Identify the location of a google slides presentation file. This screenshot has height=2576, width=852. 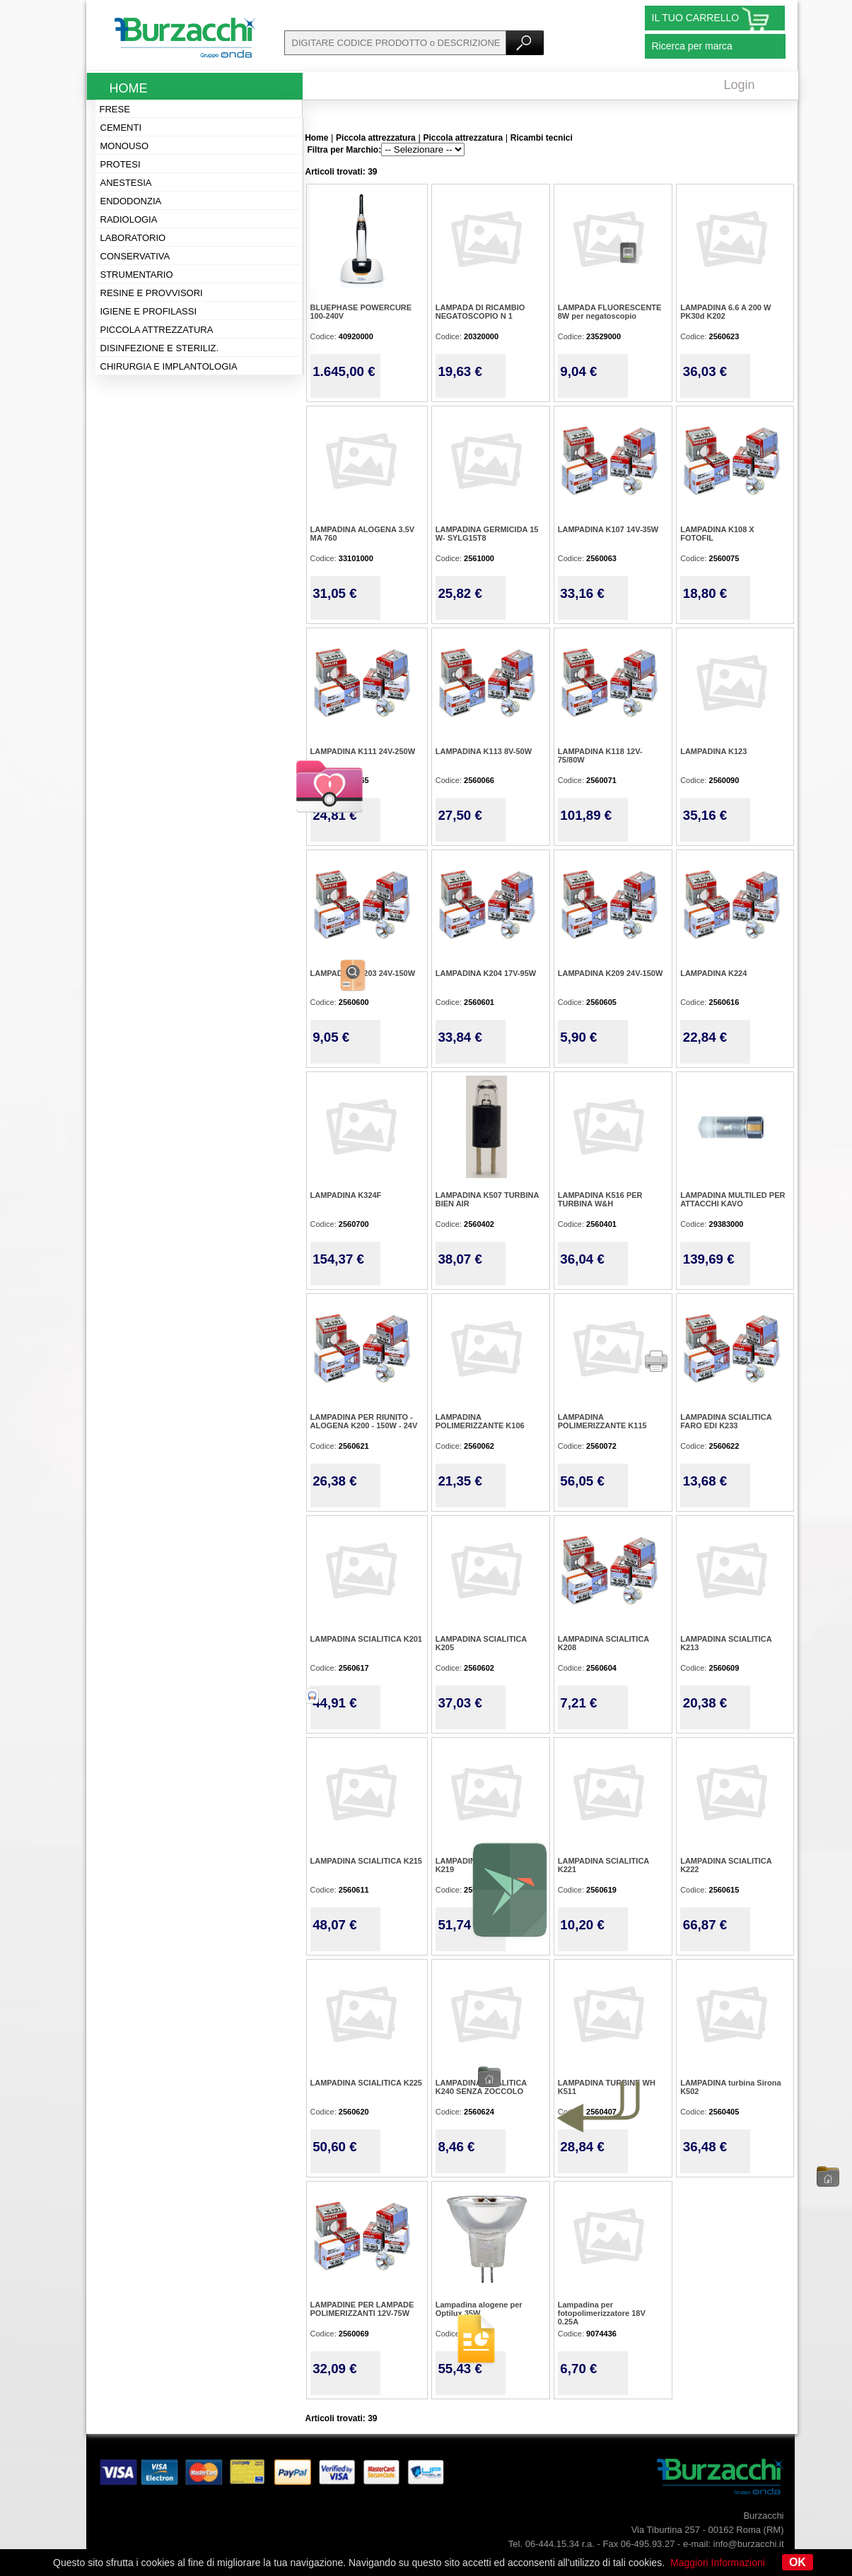
(476, 2339).